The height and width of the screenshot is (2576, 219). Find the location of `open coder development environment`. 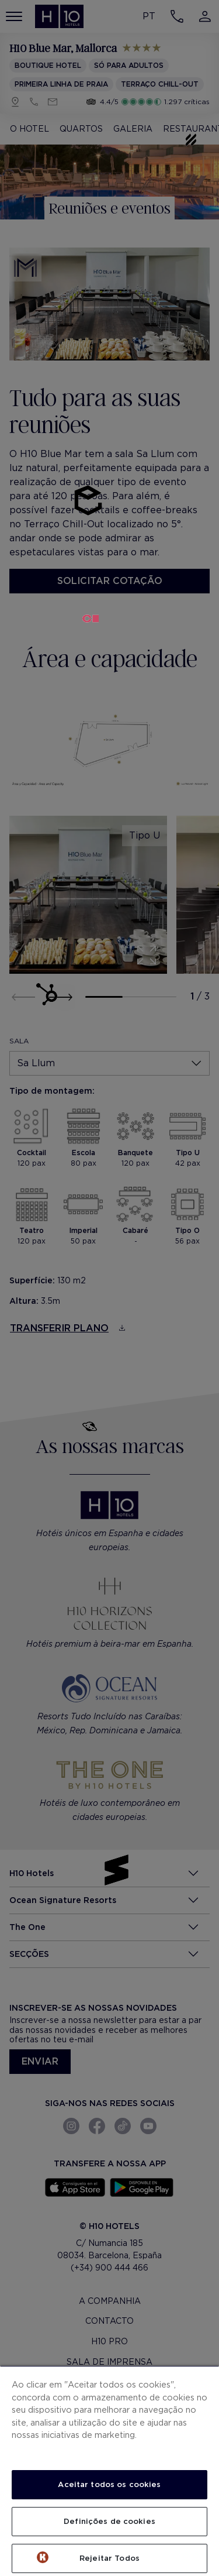

open coder development environment is located at coordinates (91, 619).